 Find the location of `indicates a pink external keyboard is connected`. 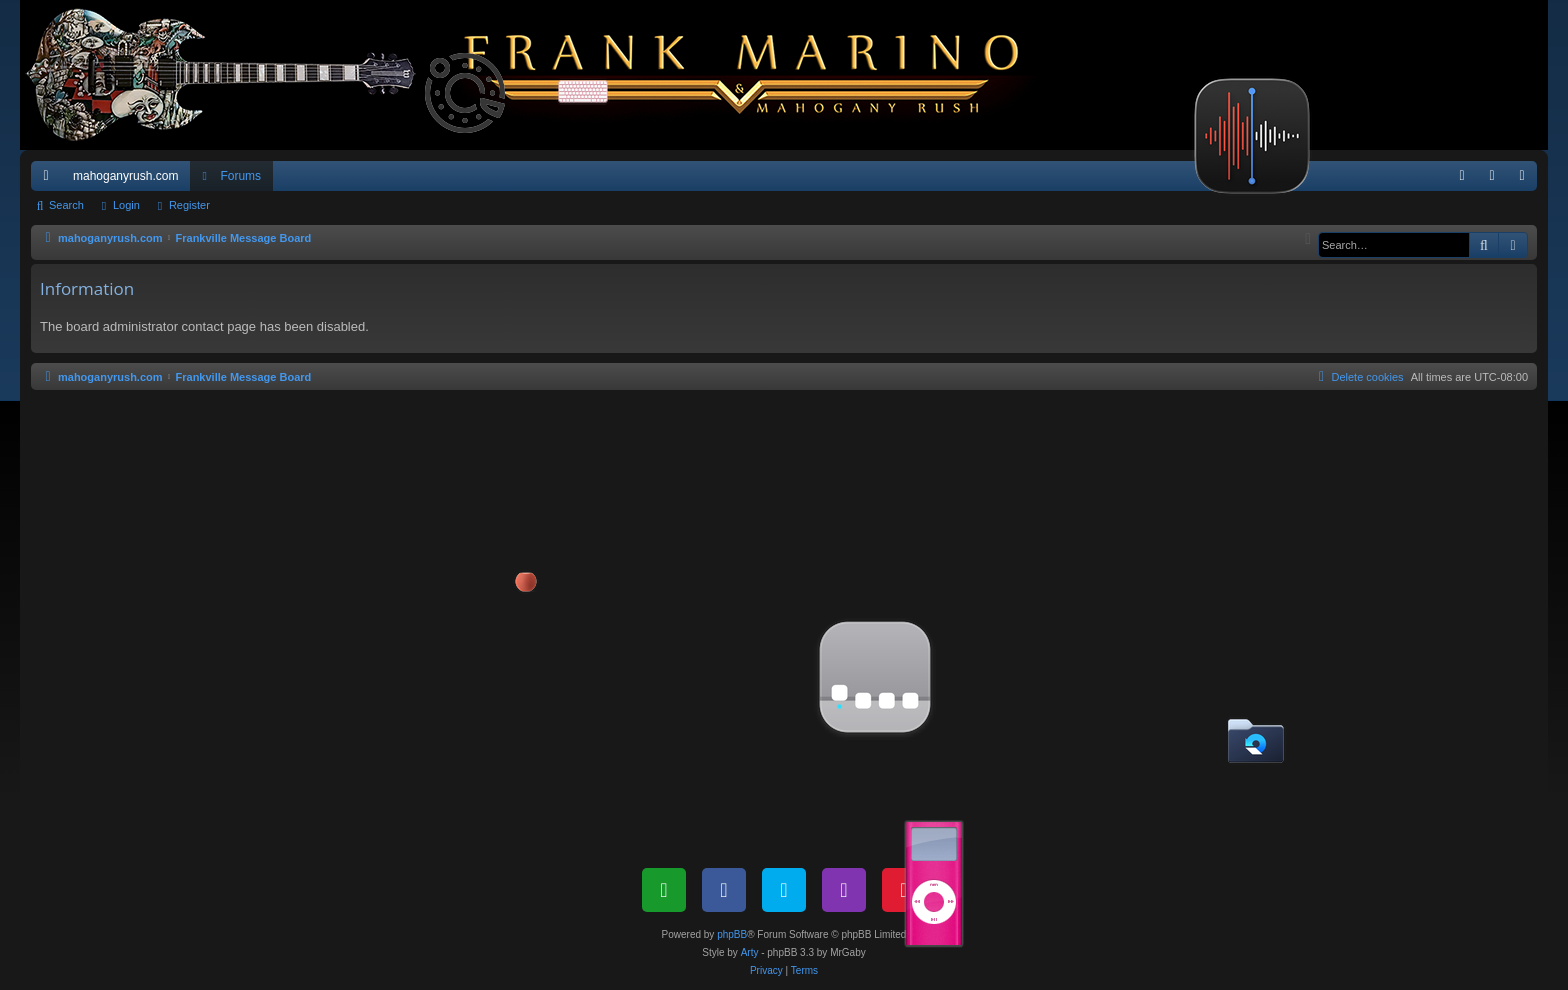

indicates a pink external keyboard is connected is located at coordinates (583, 92).